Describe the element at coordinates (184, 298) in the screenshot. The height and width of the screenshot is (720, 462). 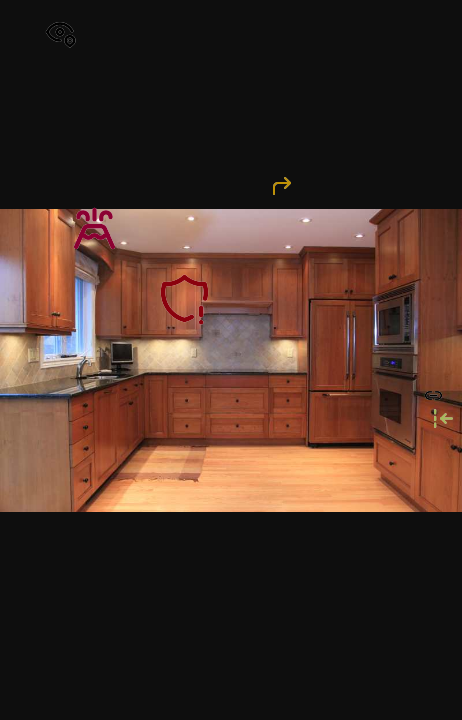
I see `security warning or alert detected` at that location.